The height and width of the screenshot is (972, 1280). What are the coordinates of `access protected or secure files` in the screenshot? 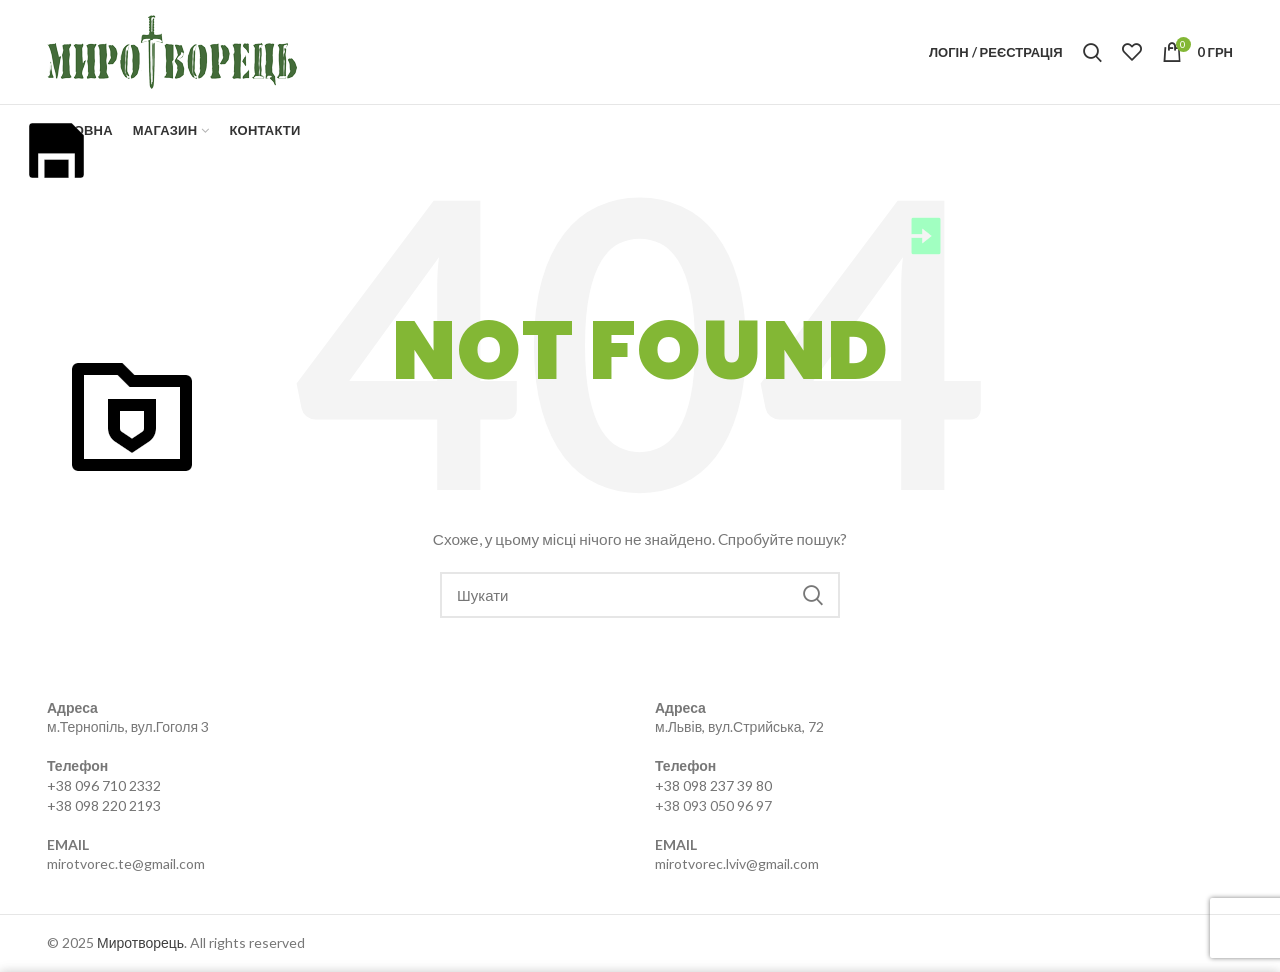 It's located at (132, 417).